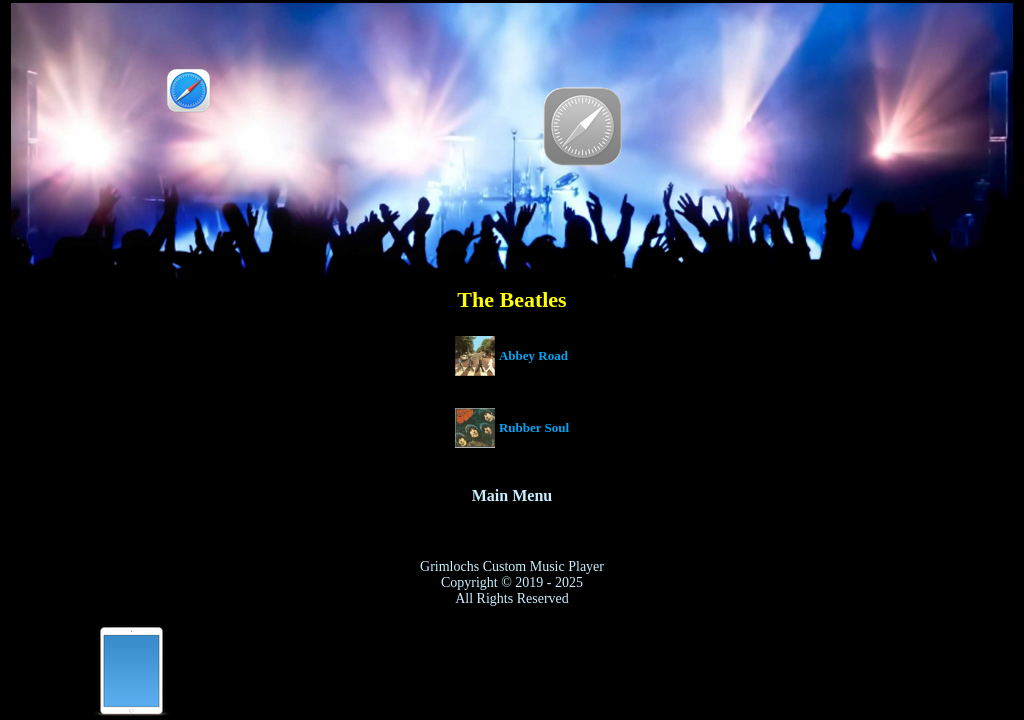 The width and height of the screenshot is (1024, 720). Describe the element at coordinates (582, 126) in the screenshot. I see `open Safari web browser` at that location.